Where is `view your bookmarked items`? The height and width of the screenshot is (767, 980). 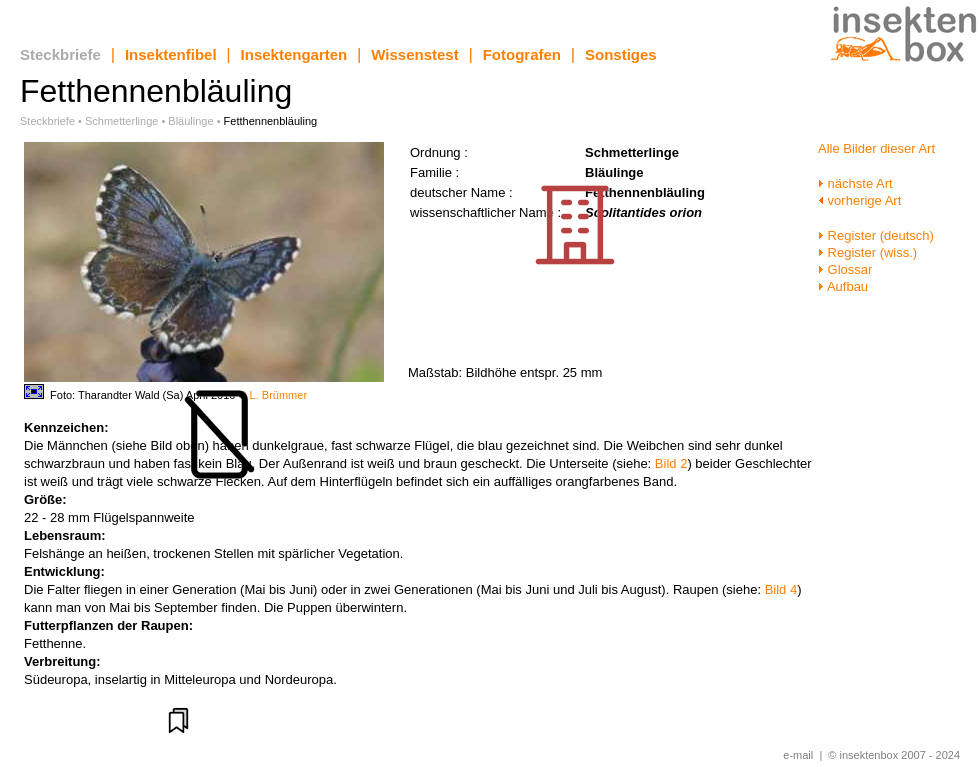 view your bookmarked items is located at coordinates (178, 720).